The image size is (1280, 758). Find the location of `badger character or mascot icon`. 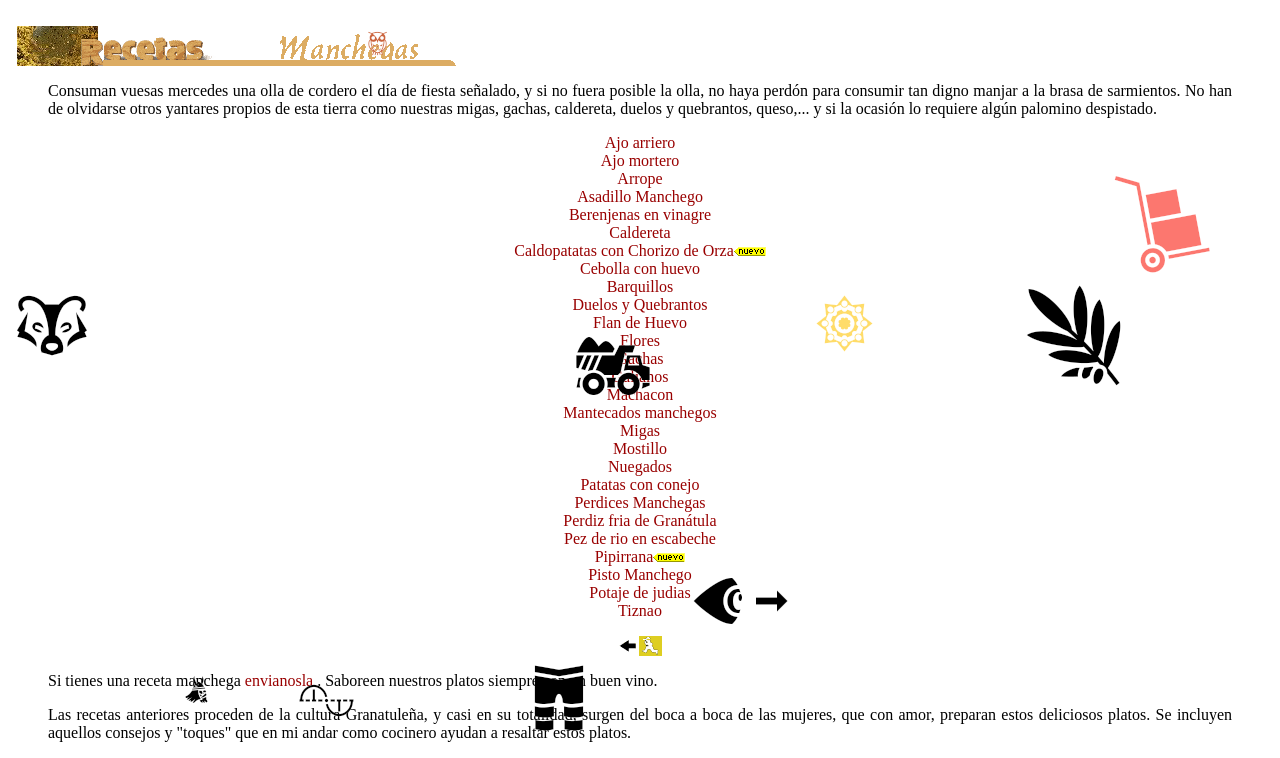

badger character or mascot icon is located at coordinates (52, 324).